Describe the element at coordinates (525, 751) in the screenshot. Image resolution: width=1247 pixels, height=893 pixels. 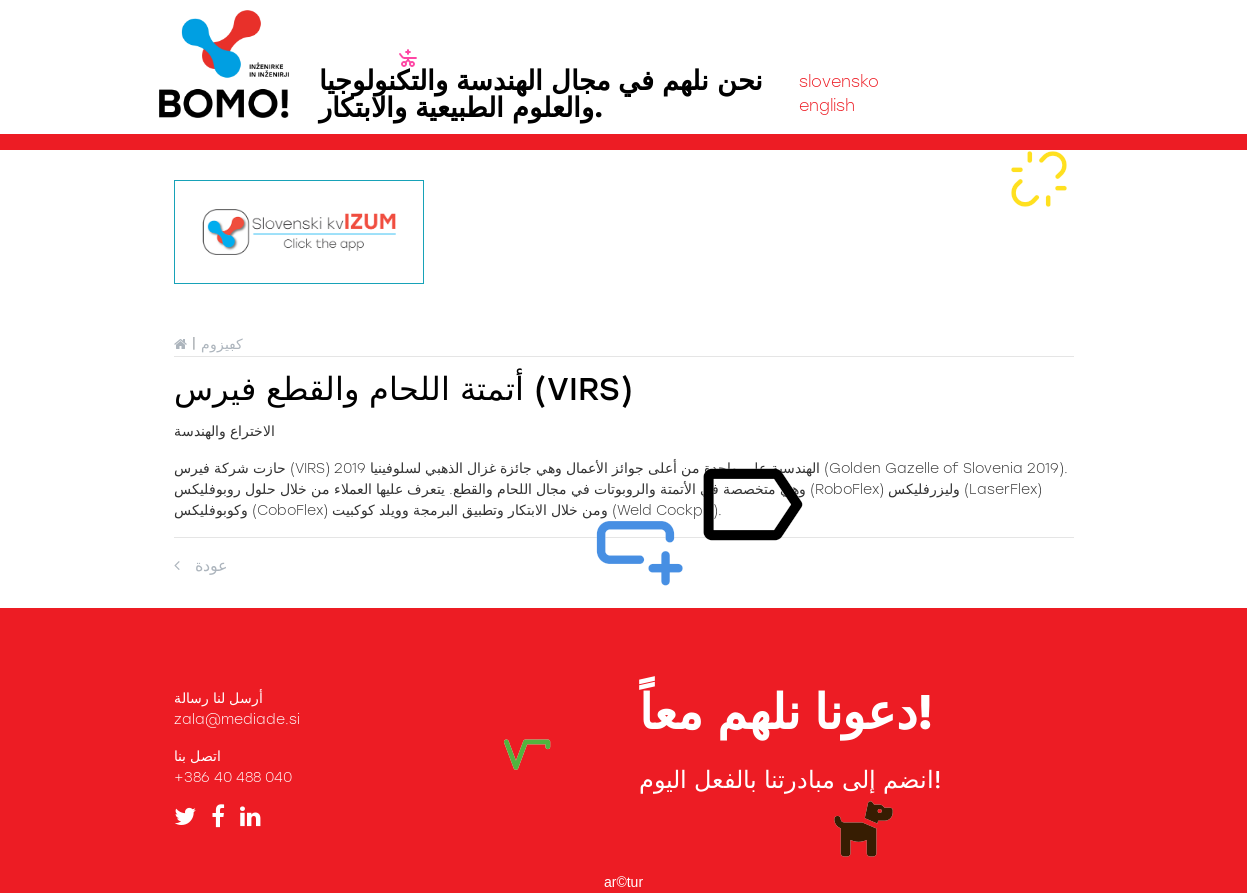
I see `insert square root symbol` at that location.